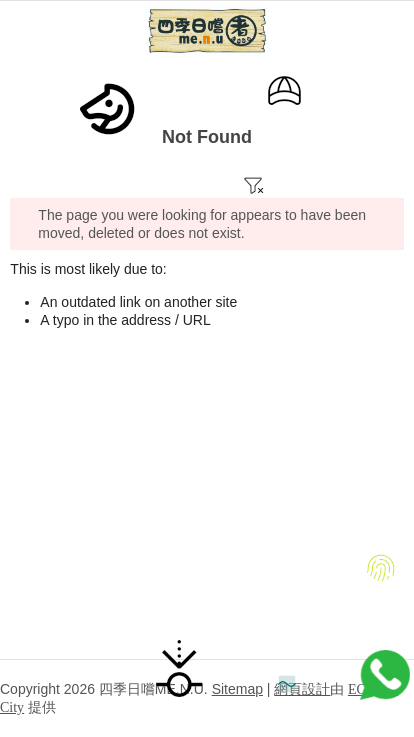 The height and width of the screenshot is (737, 414). I want to click on access equestrian or horse-related features, so click(109, 109).